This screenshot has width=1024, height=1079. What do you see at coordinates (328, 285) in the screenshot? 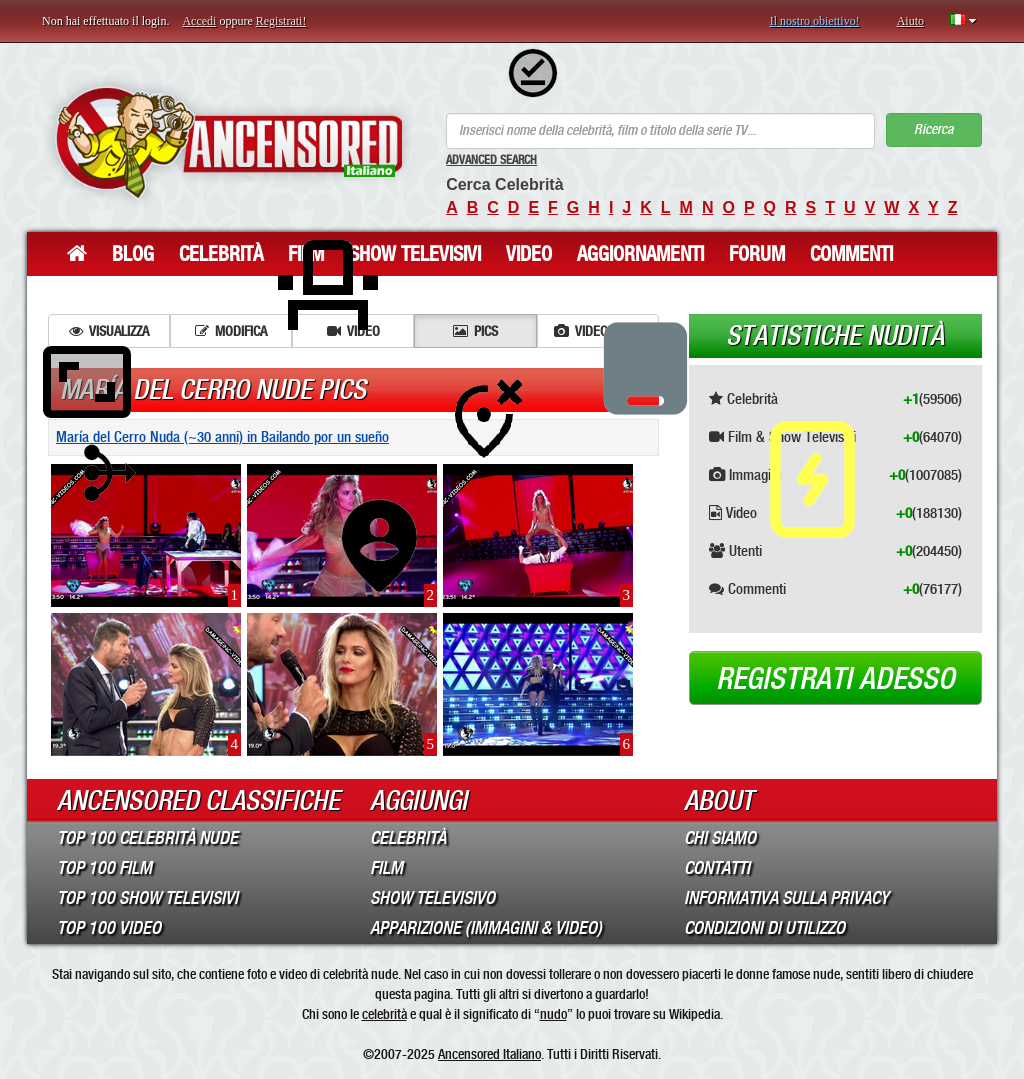
I see `select or reserve a seat` at bounding box center [328, 285].